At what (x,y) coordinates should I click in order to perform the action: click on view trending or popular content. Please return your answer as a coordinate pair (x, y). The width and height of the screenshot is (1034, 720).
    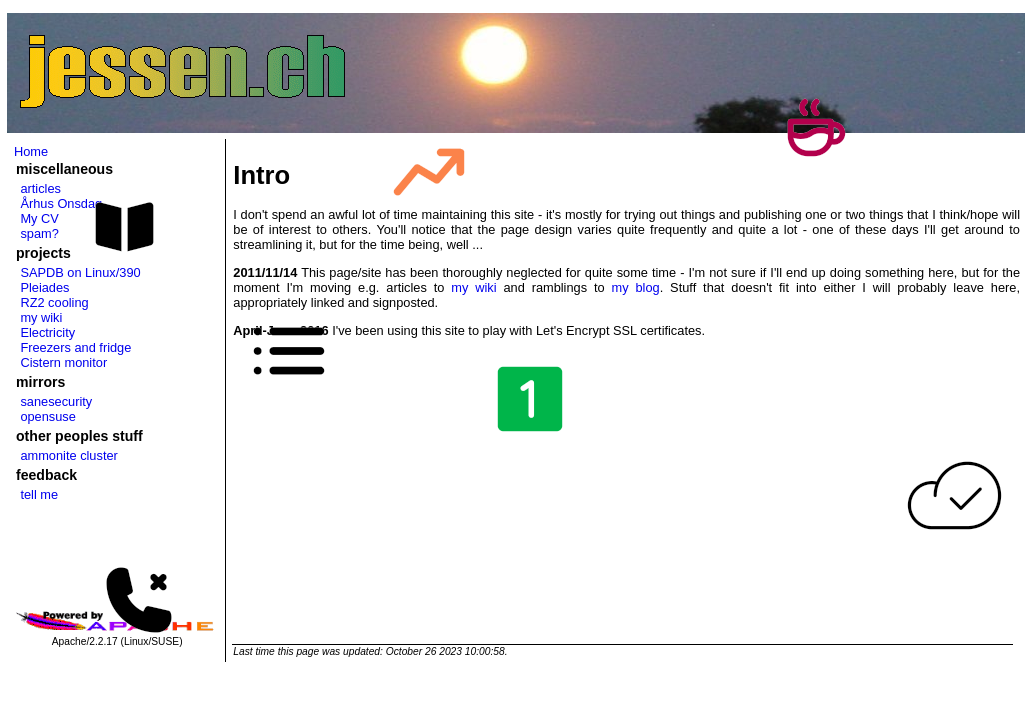
    Looking at the image, I should click on (429, 172).